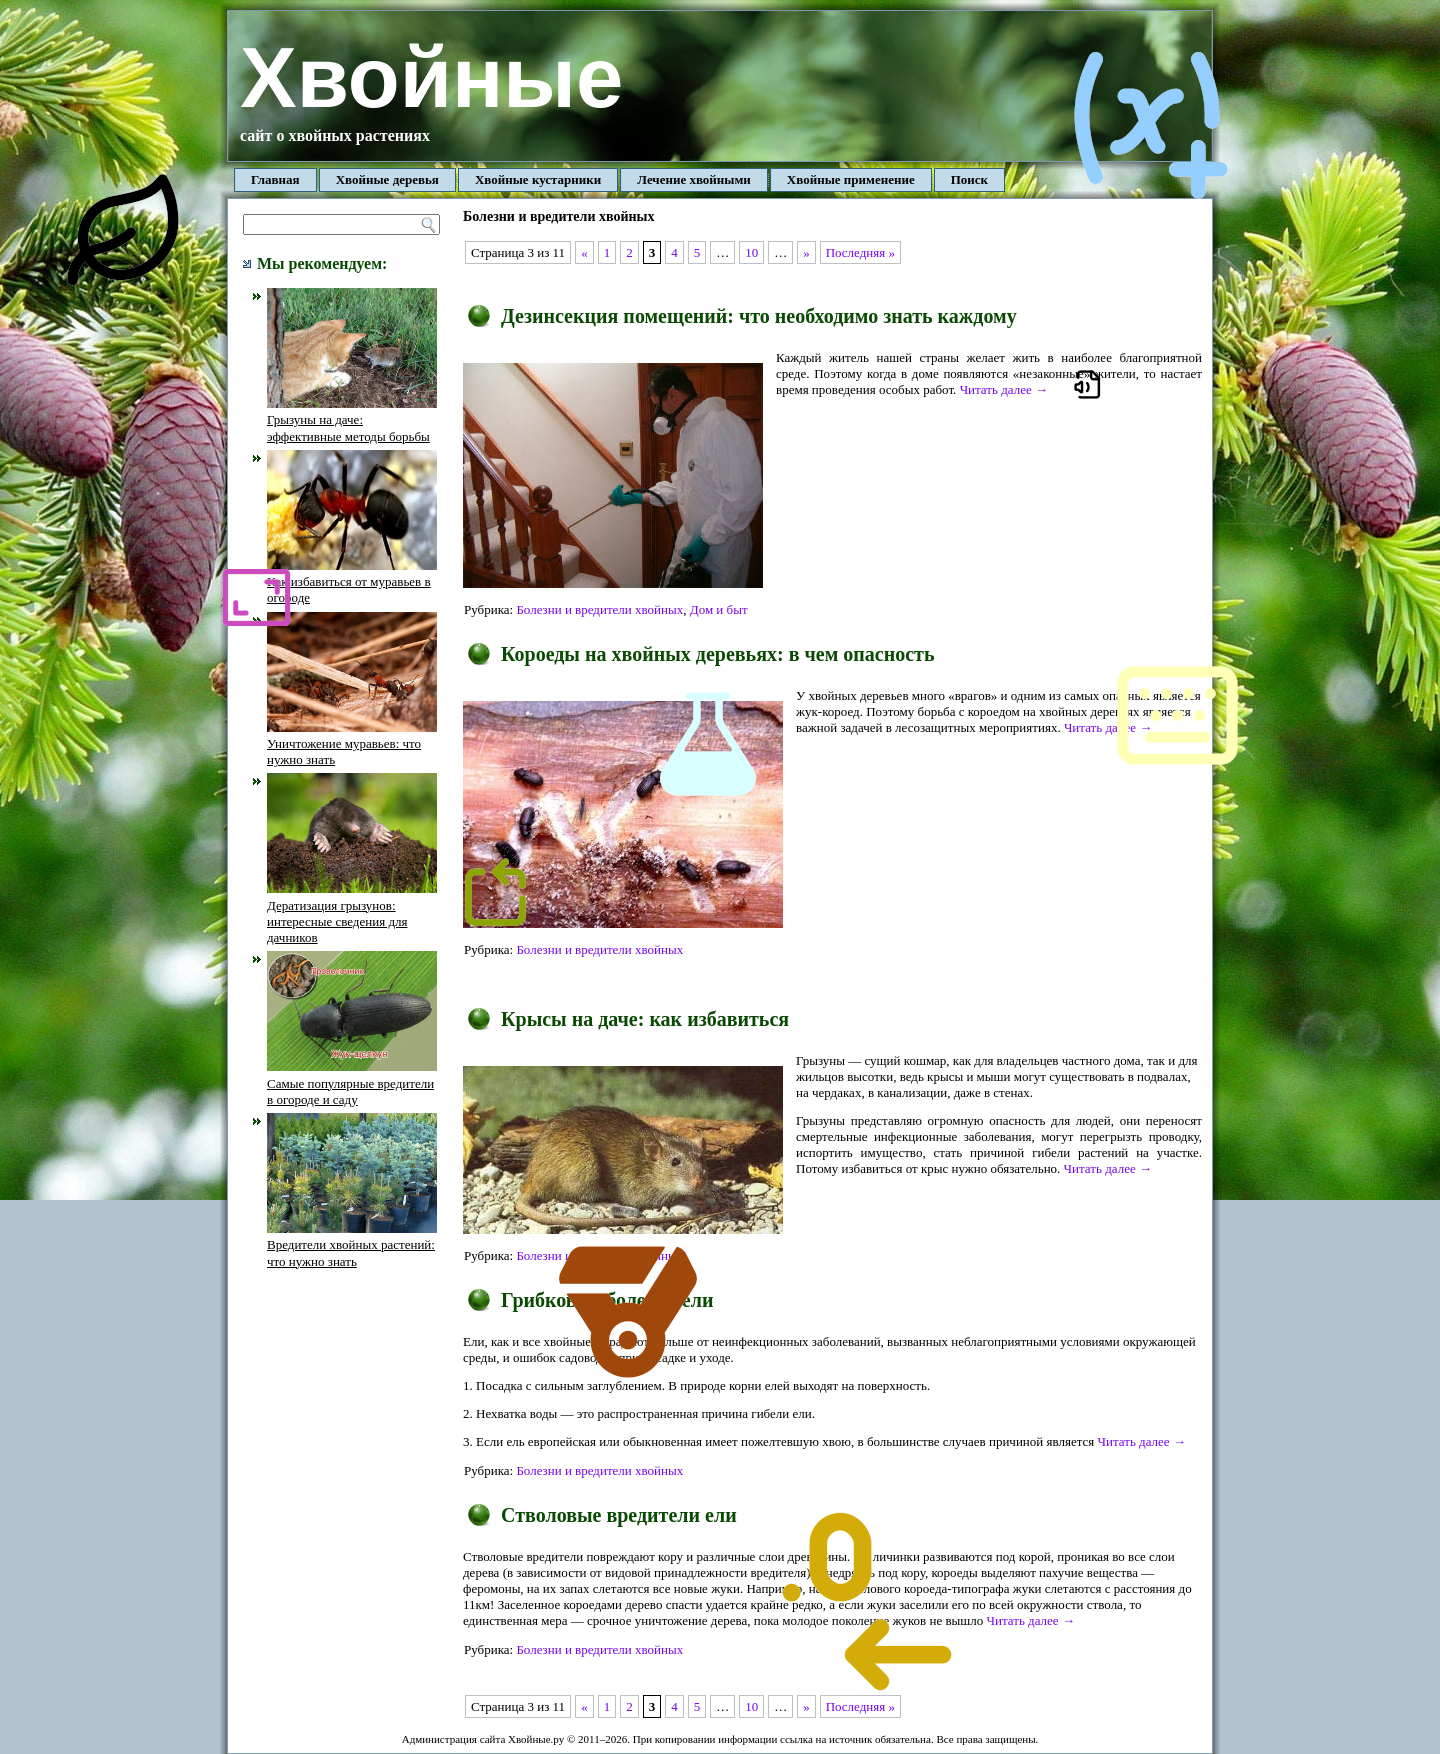 This screenshot has width=1440, height=1754. Describe the element at coordinates (628, 1312) in the screenshot. I see `view achievements or awards` at that location.